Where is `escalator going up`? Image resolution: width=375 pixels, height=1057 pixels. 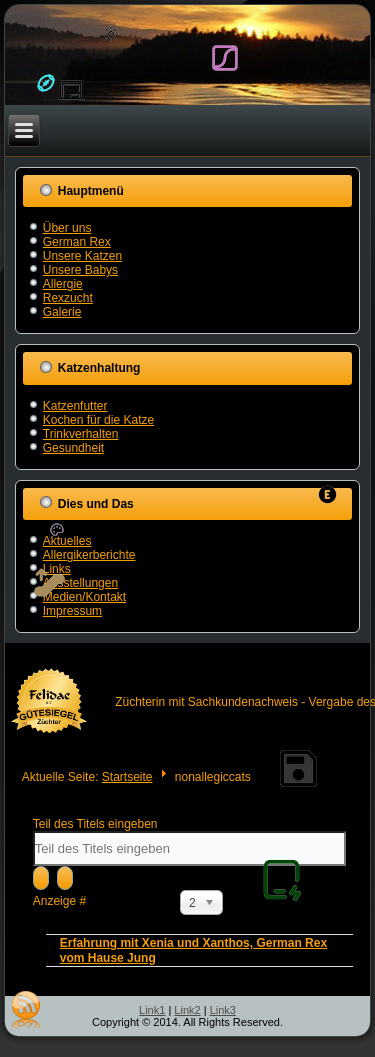 escalator going up is located at coordinates (49, 582).